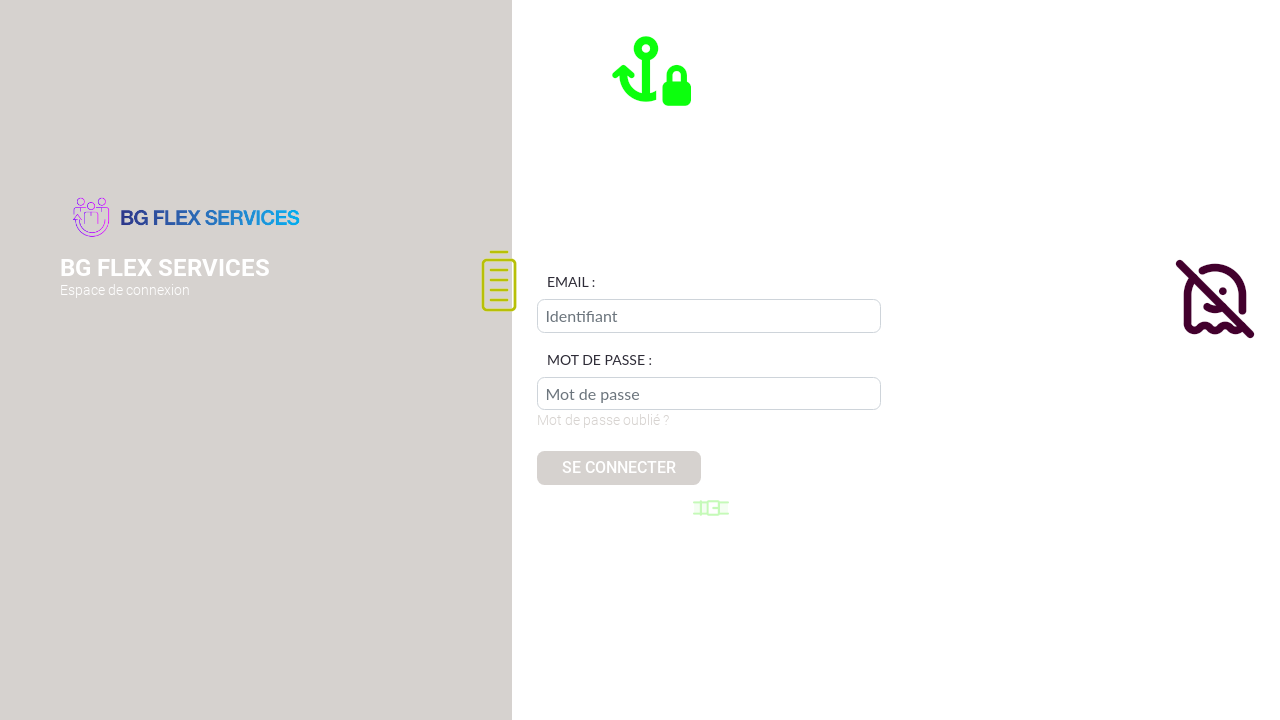 The width and height of the screenshot is (1280, 720). Describe the element at coordinates (1215, 299) in the screenshot. I see `disable ghost mode or incognito browsing` at that location.